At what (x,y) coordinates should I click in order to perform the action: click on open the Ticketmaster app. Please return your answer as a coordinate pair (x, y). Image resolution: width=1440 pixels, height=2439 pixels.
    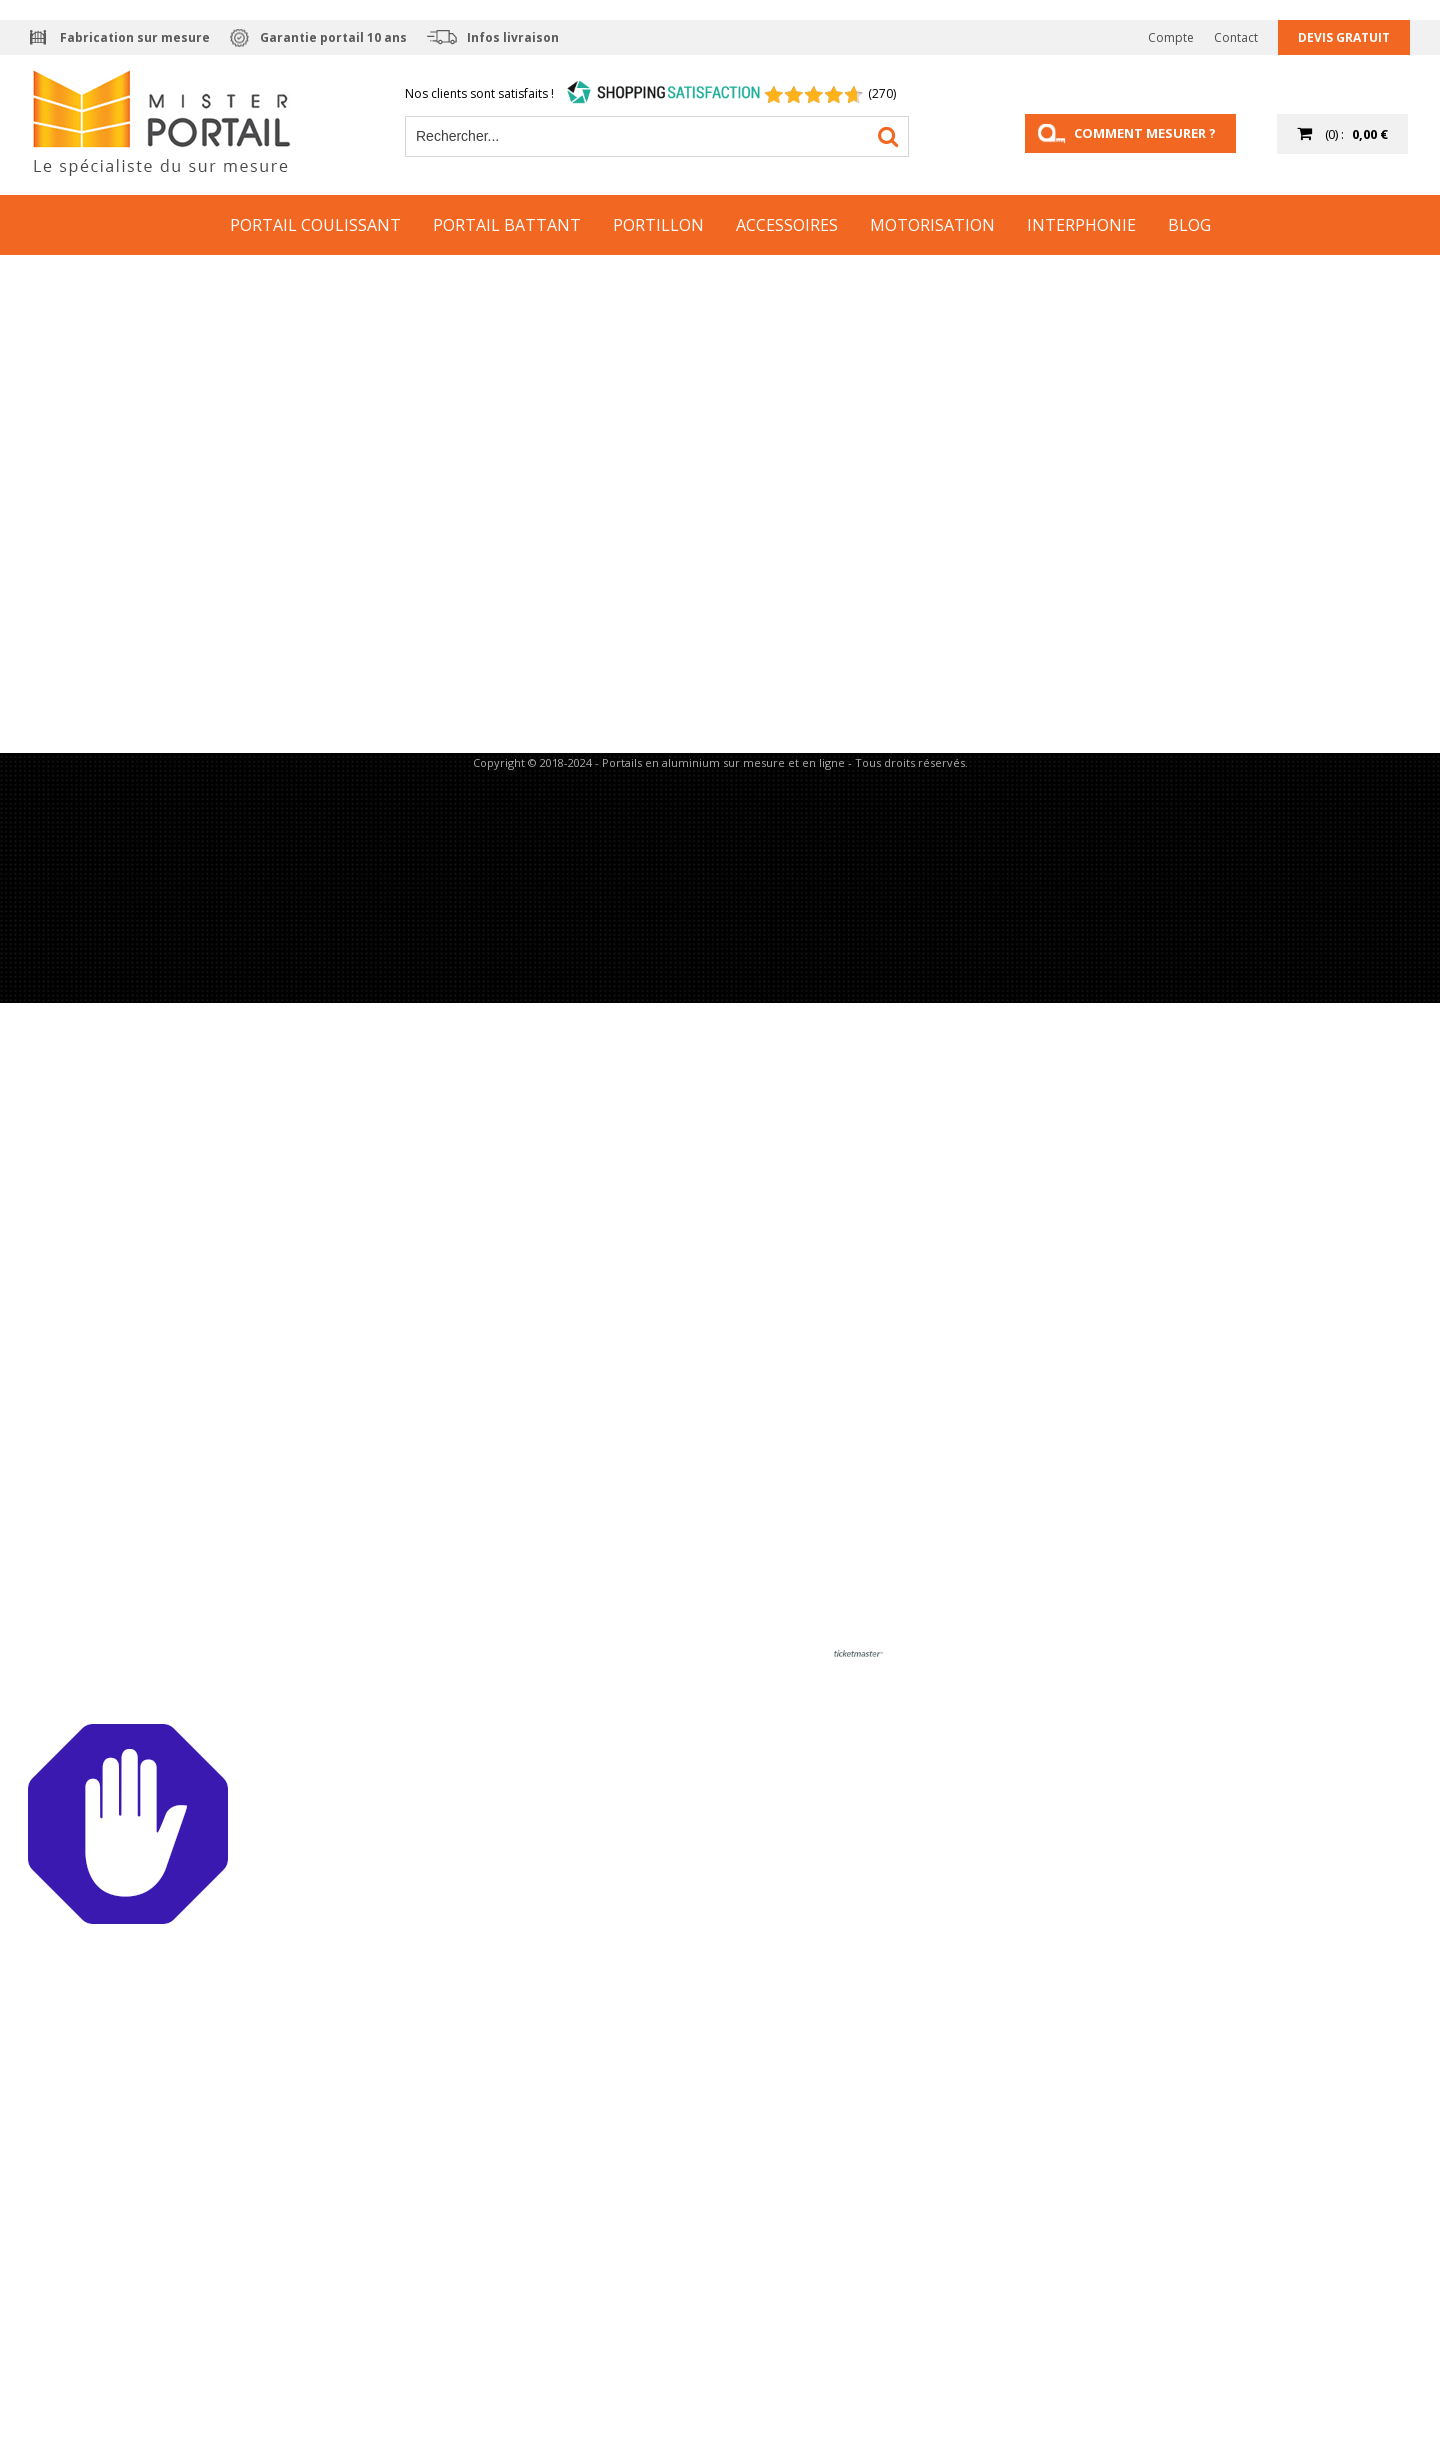
    Looking at the image, I should click on (858, 1653).